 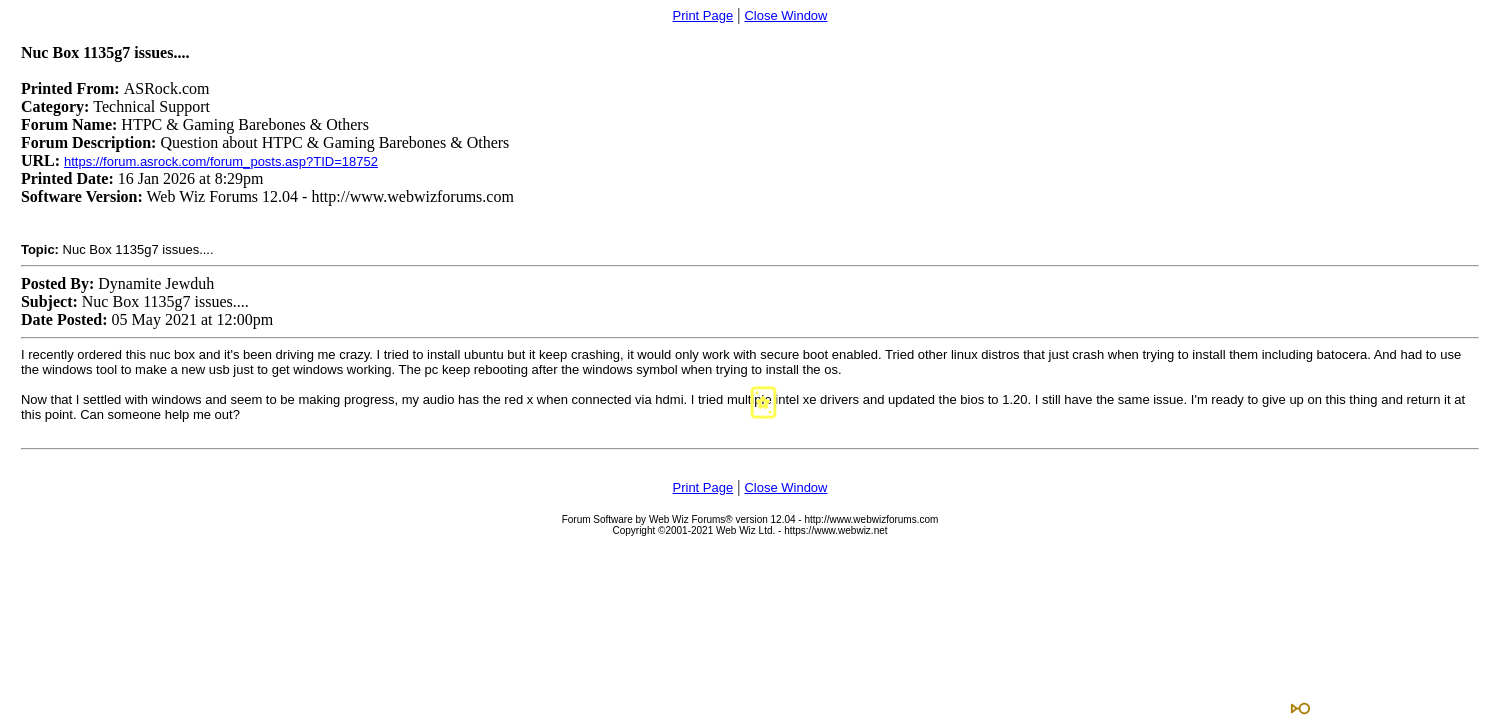 What do you see at coordinates (1300, 708) in the screenshot?
I see `select third gender or non-binary option` at bounding box center [1300, 708].